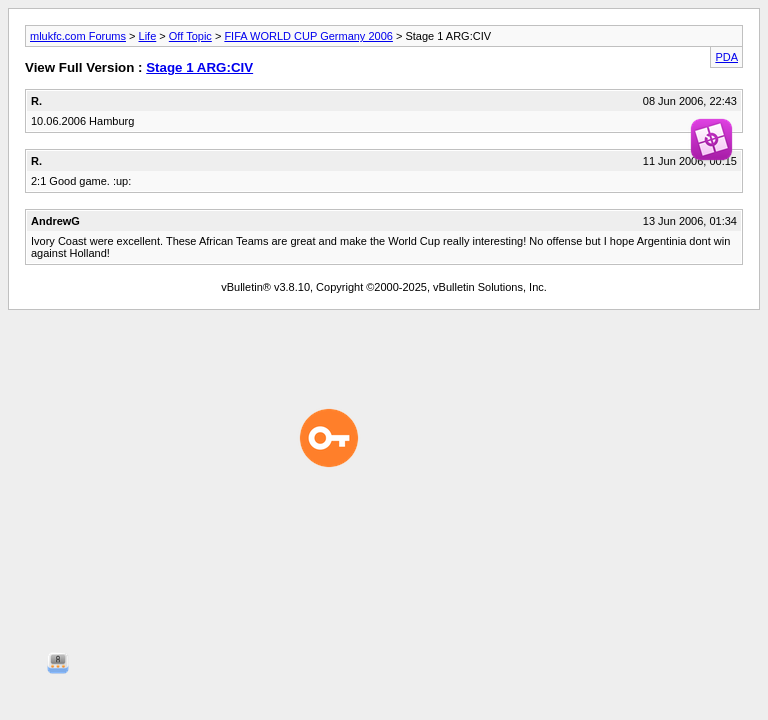 The height and width of the screenshot is (720, 768). What do you see at coordinates (329, 438) in the screenshot?
I see `indicates encrypted or password-protected content` at bounding box center [329, 438].